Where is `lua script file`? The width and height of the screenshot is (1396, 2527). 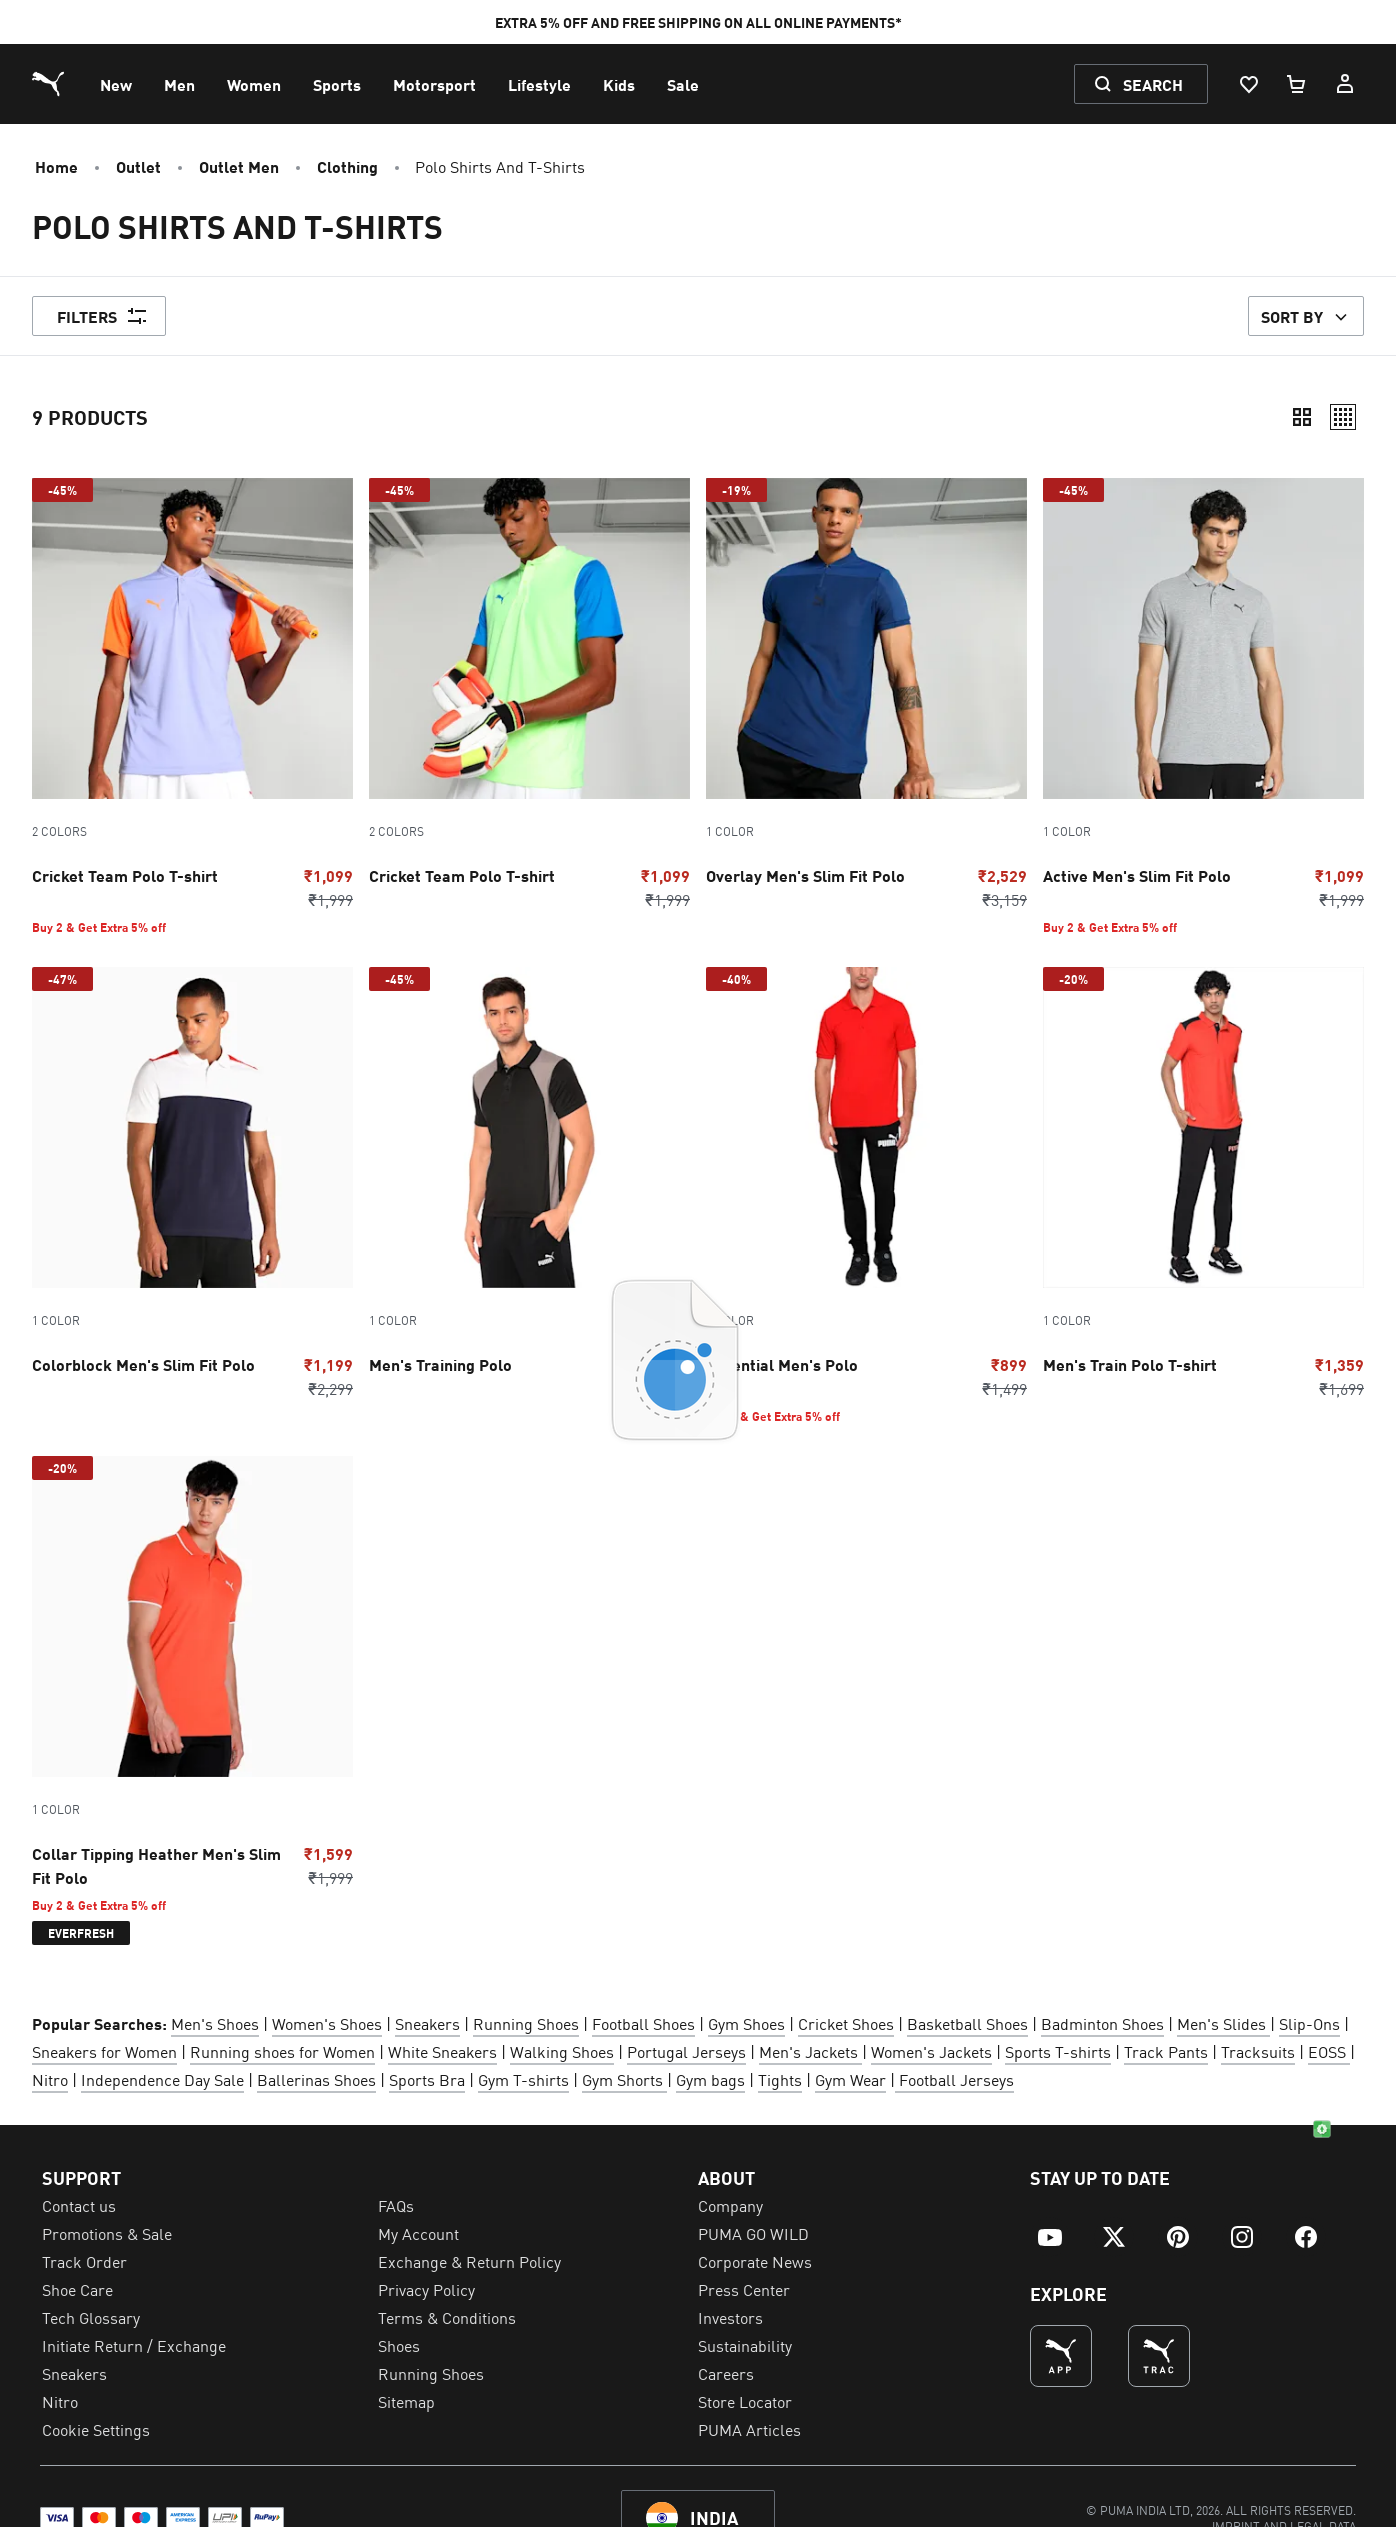
lua script file is located at coordinates (675, 1360).